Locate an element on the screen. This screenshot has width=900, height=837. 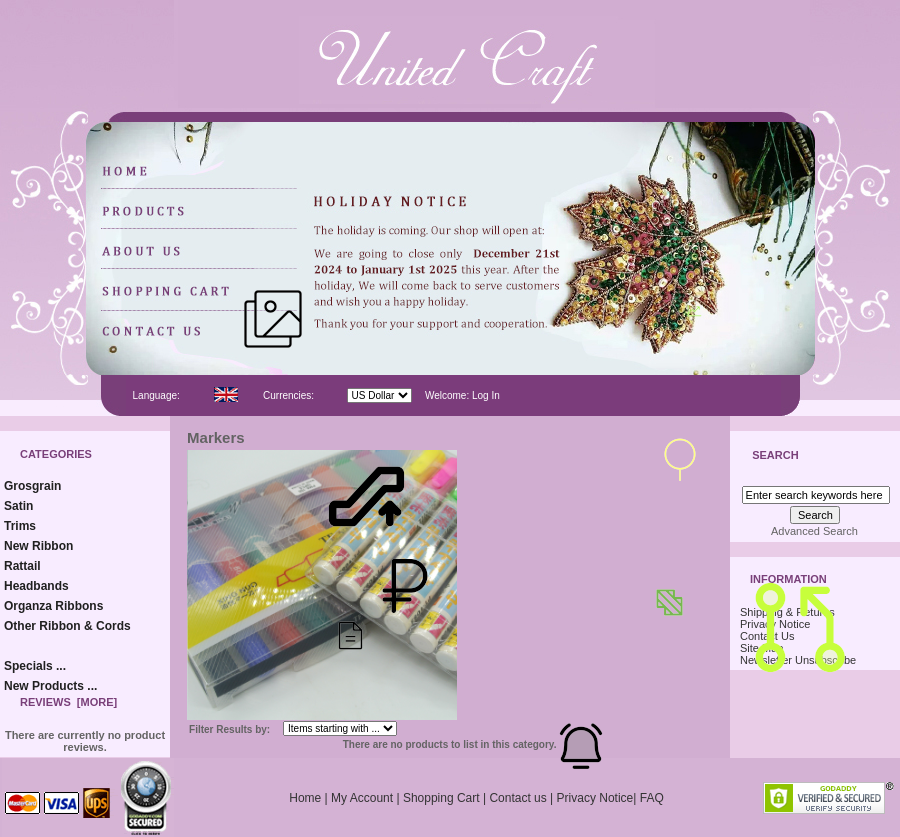
indicates escalator going up is located at coordinates (366, 496).